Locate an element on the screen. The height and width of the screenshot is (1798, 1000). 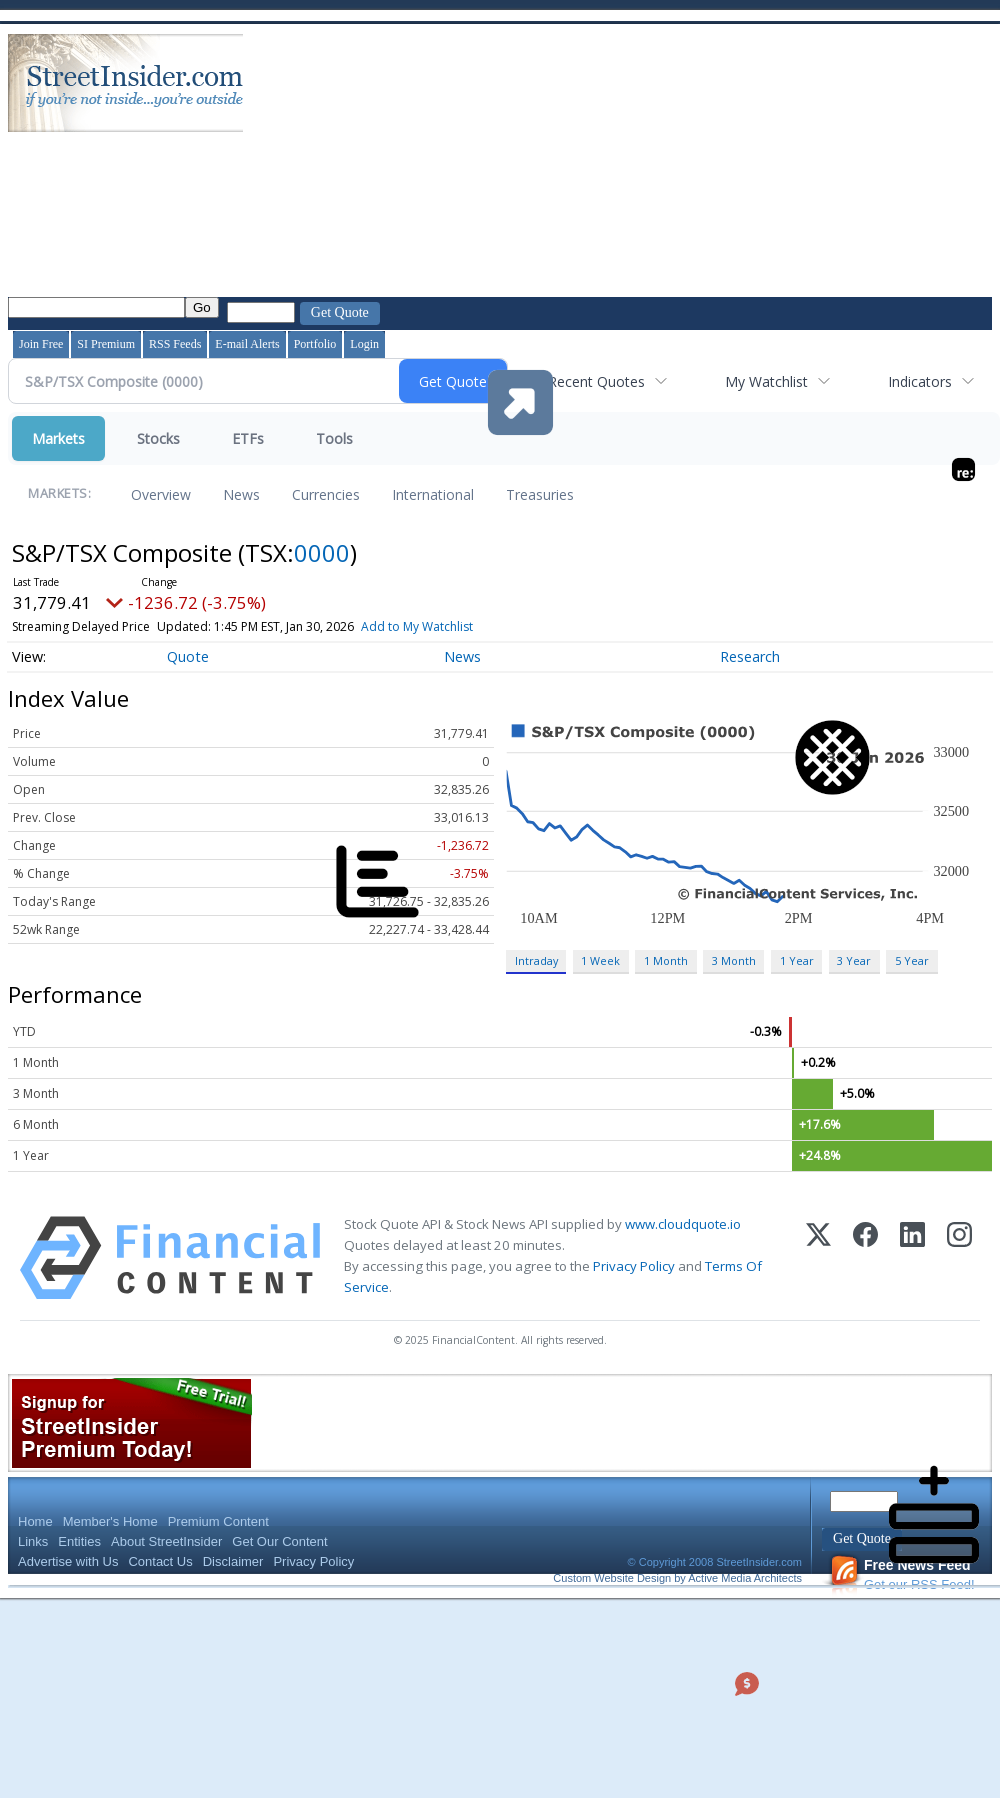
view analytics or statistics is located at coordinates (377, 881).